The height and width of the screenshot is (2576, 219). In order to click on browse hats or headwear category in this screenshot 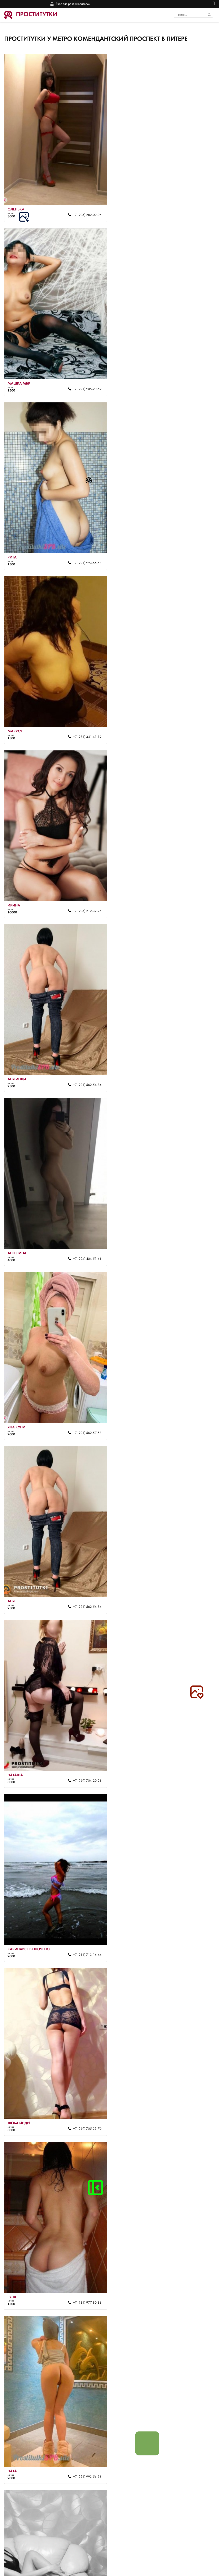, I will do `click(89, 480)`.